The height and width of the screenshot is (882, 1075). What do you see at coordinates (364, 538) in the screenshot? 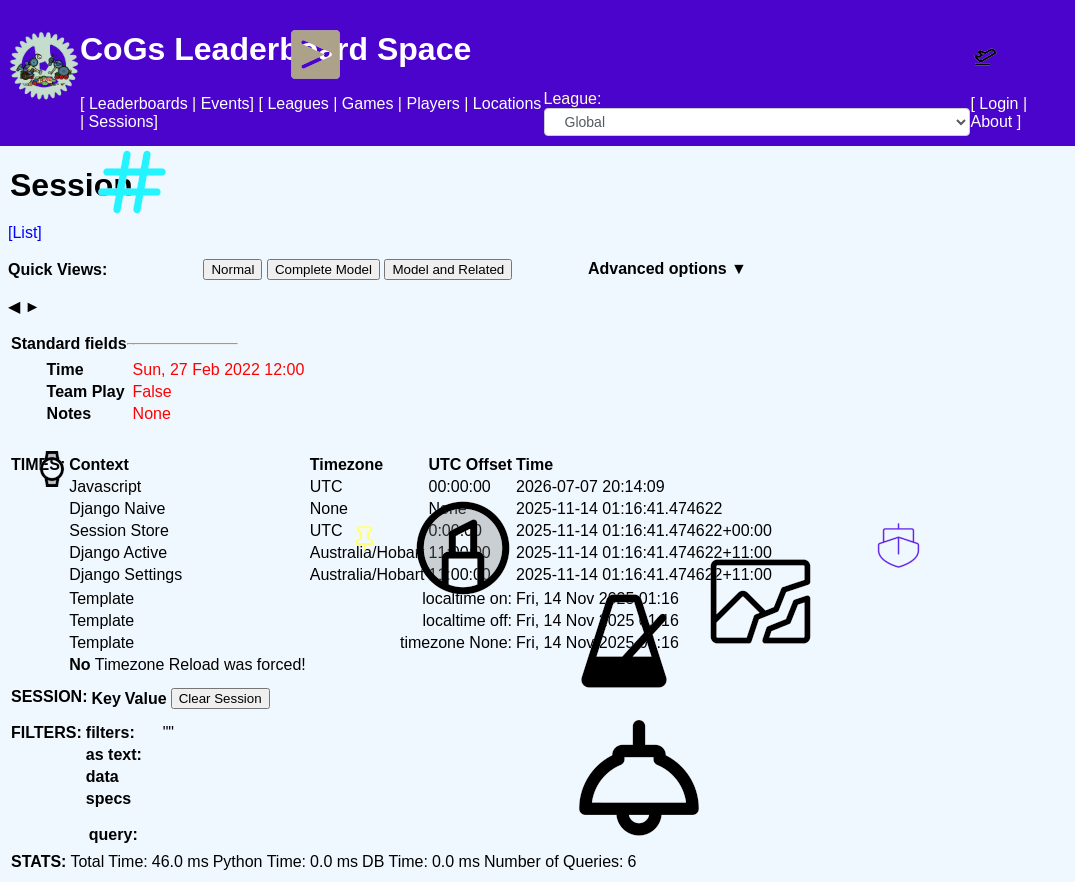
I see `pin an item to keep it visible` at bounding box center [364, 538].